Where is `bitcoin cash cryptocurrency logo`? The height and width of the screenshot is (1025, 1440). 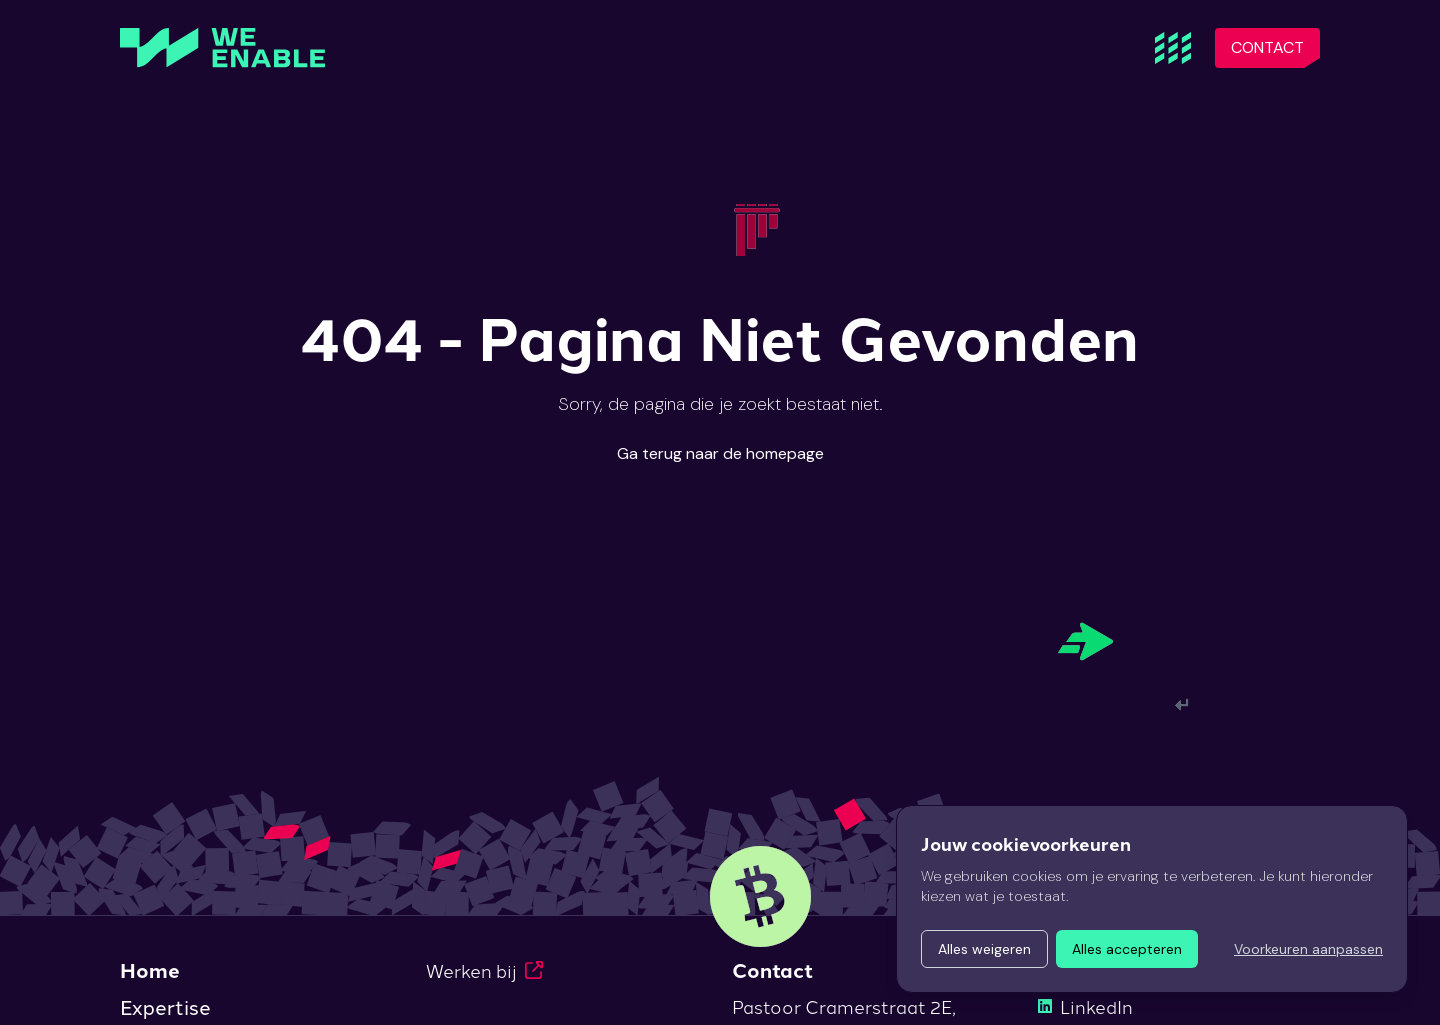
bitcoin cash cryptocurrency logo is located at coordinates (760, 896).